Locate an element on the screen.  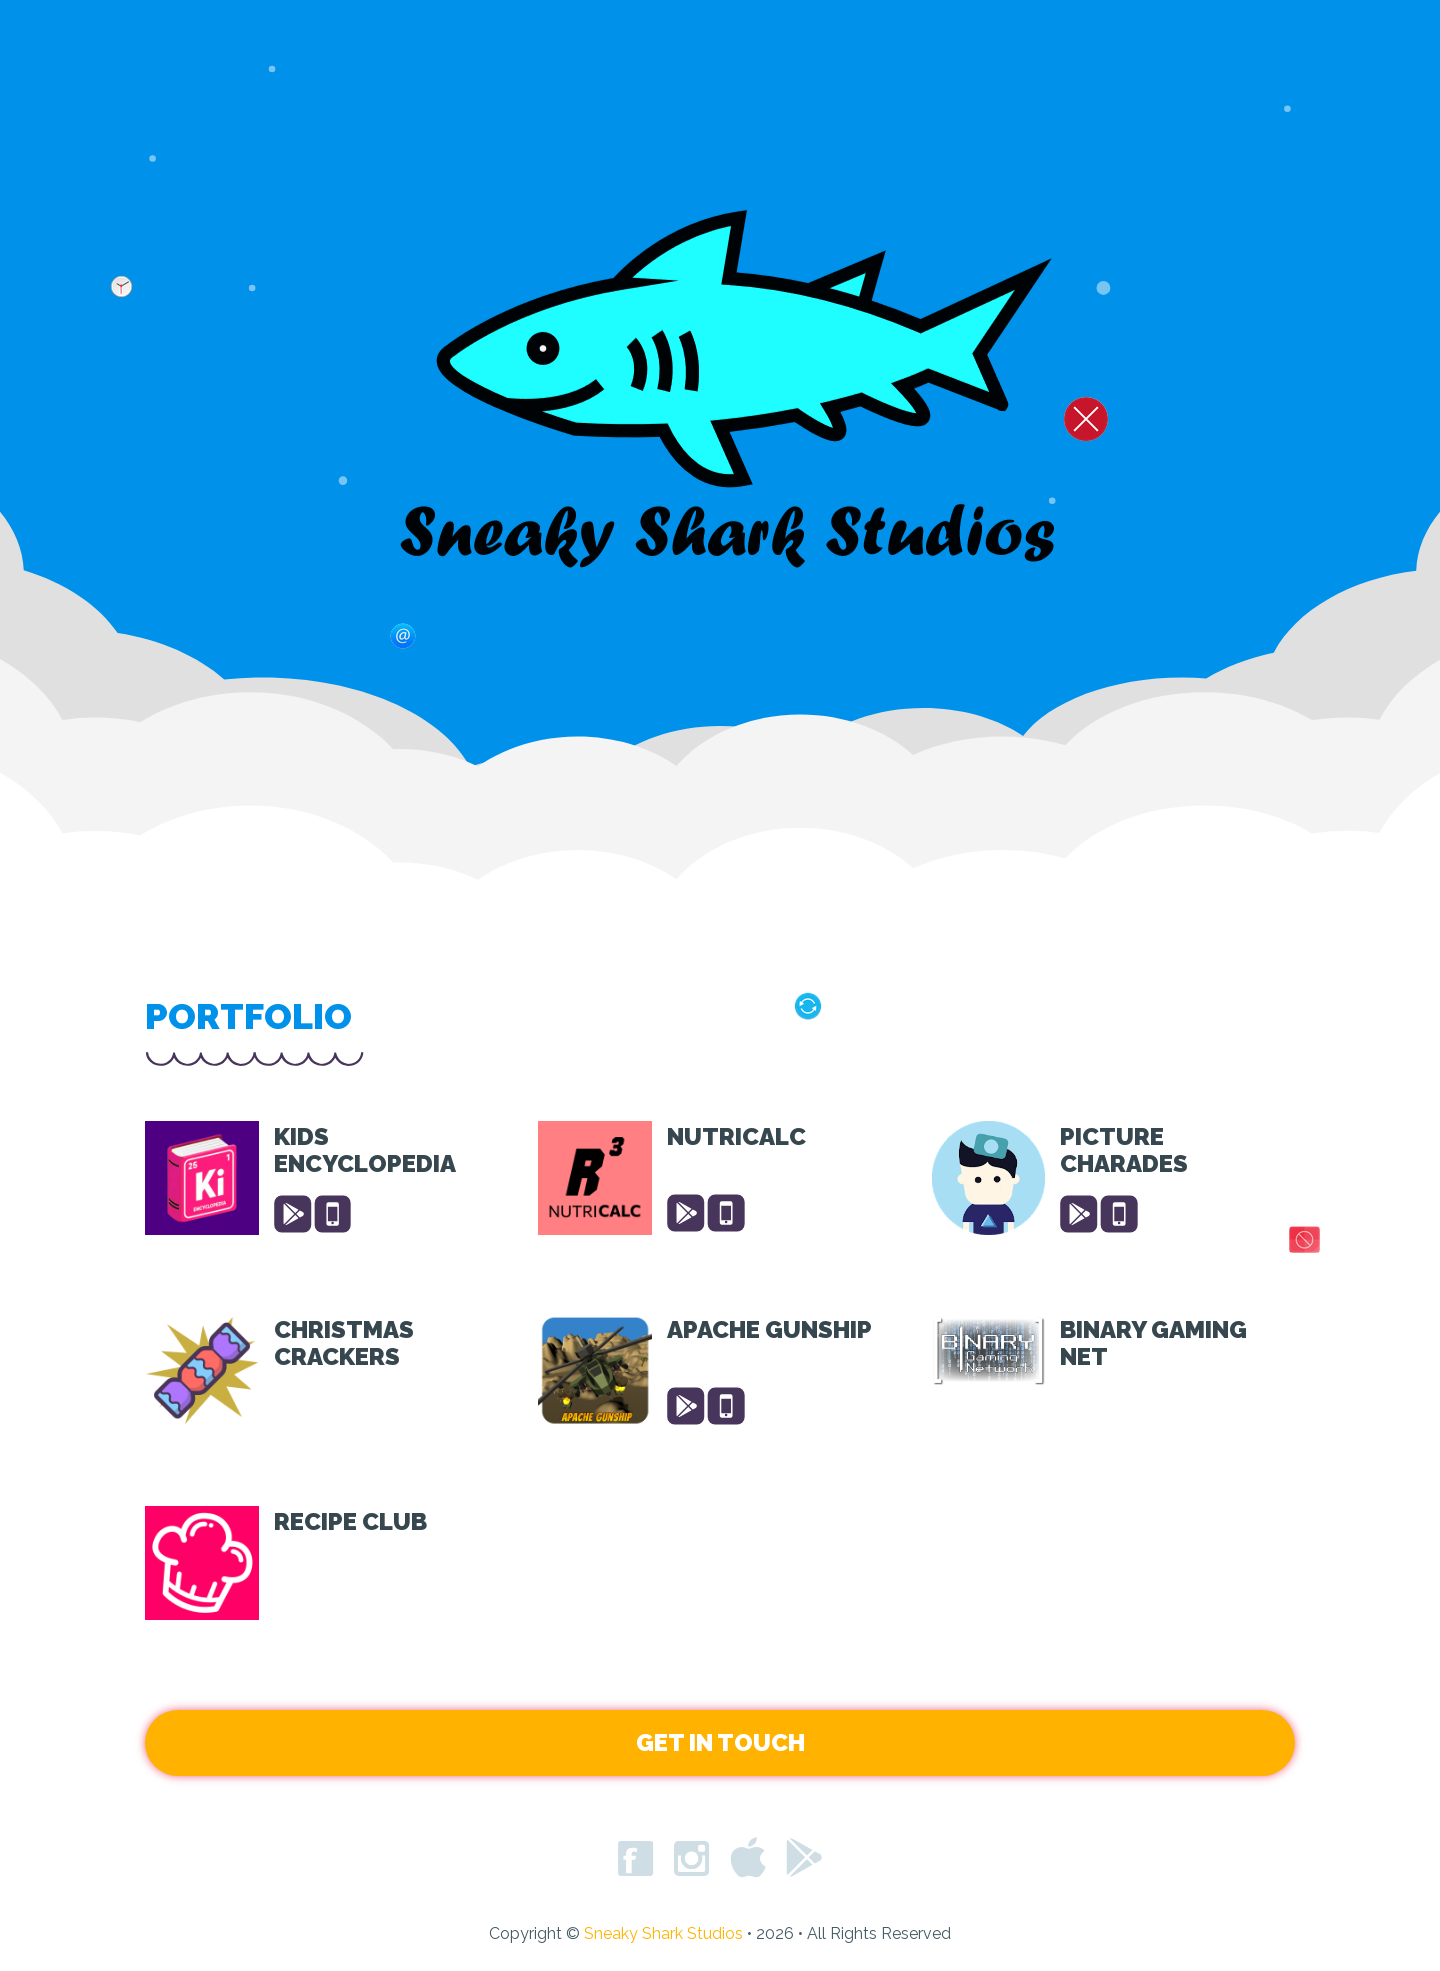
manage your internet accounts is located at coordinates (403, 636).